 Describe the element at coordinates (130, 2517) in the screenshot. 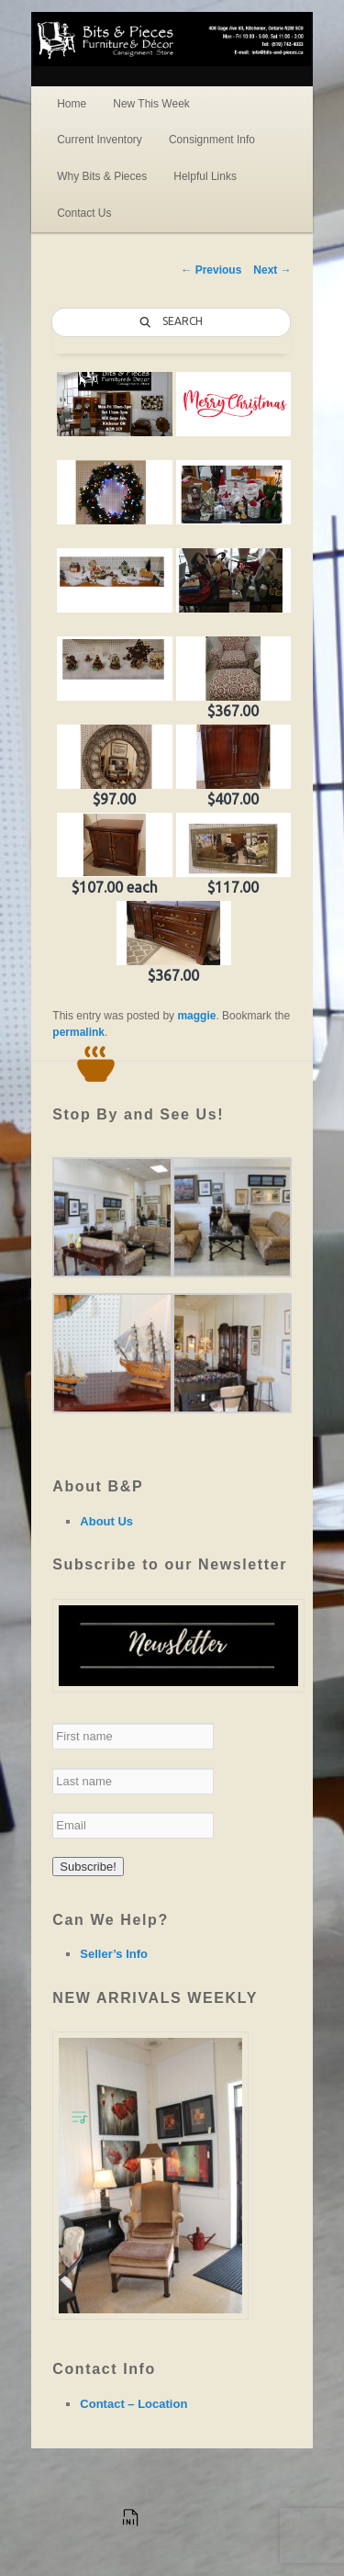

I see `view or open an INI configuration file` at that location.